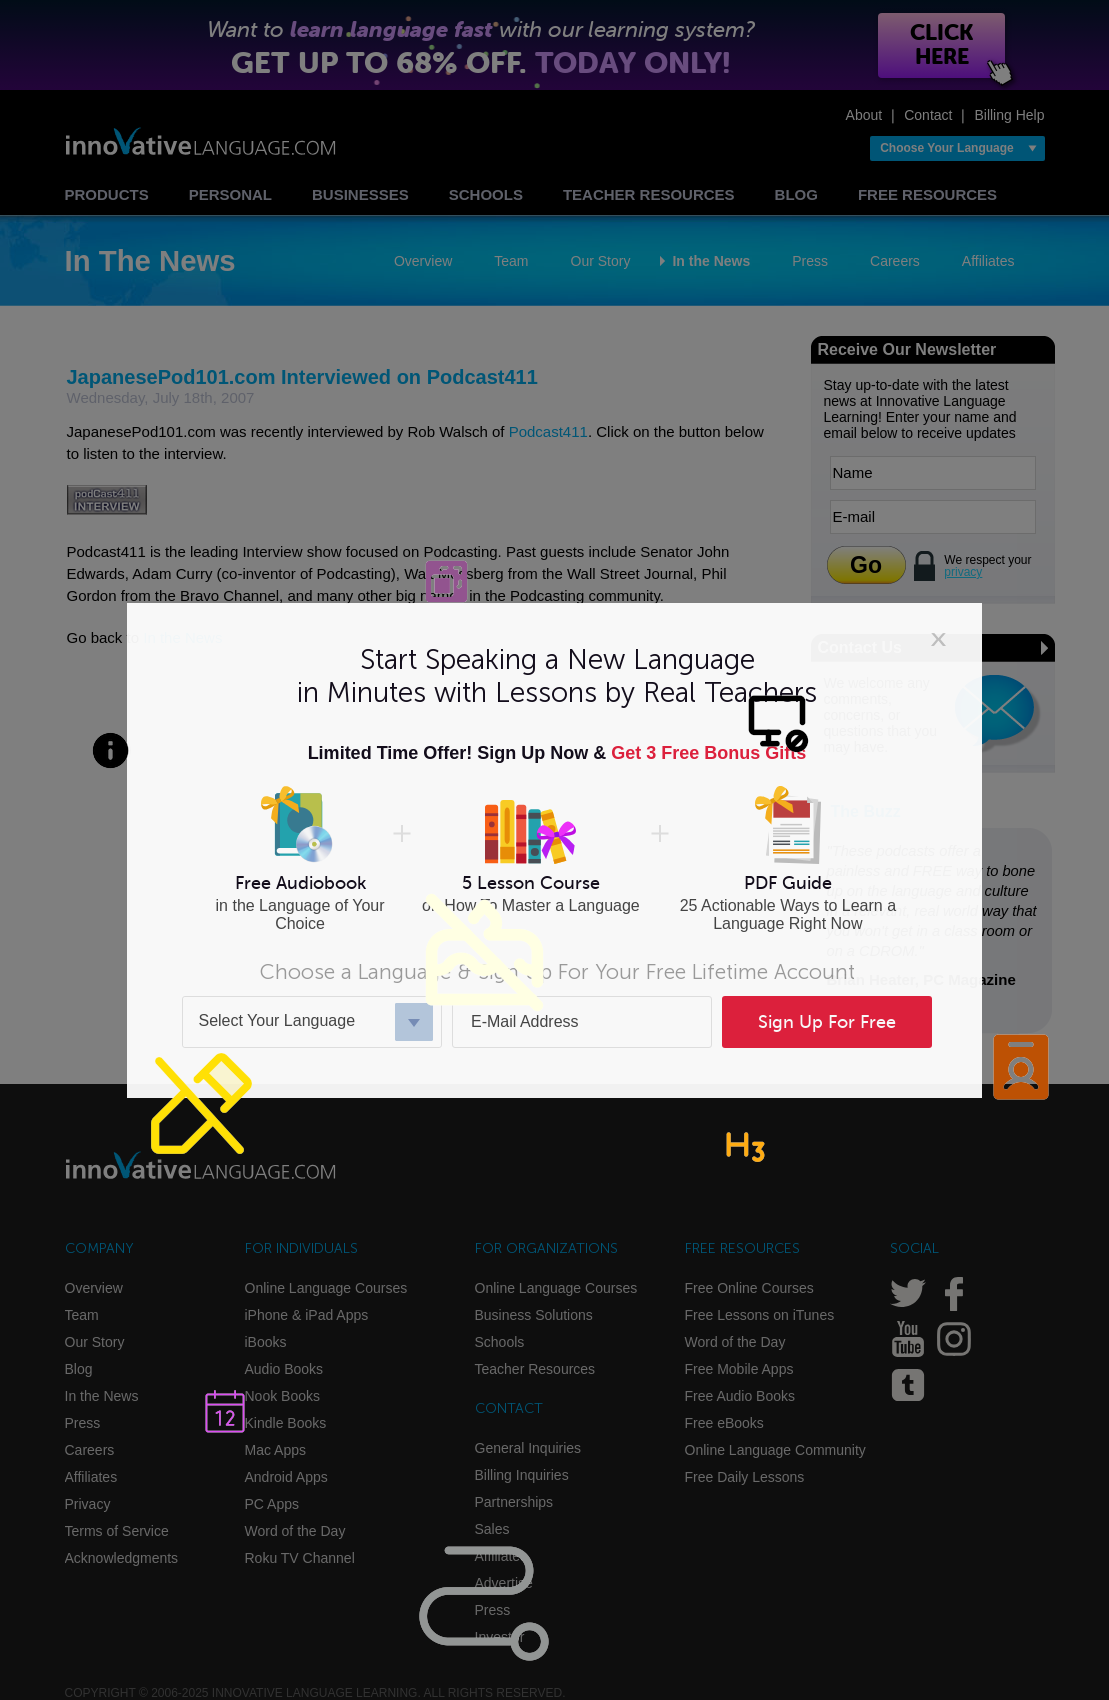 This screenshot has width=1109, height=1700. What do you see at coordinates (484, 952) in the screenshot?
I see `no cake or desserts allowed` at bounding box center [484, 952].